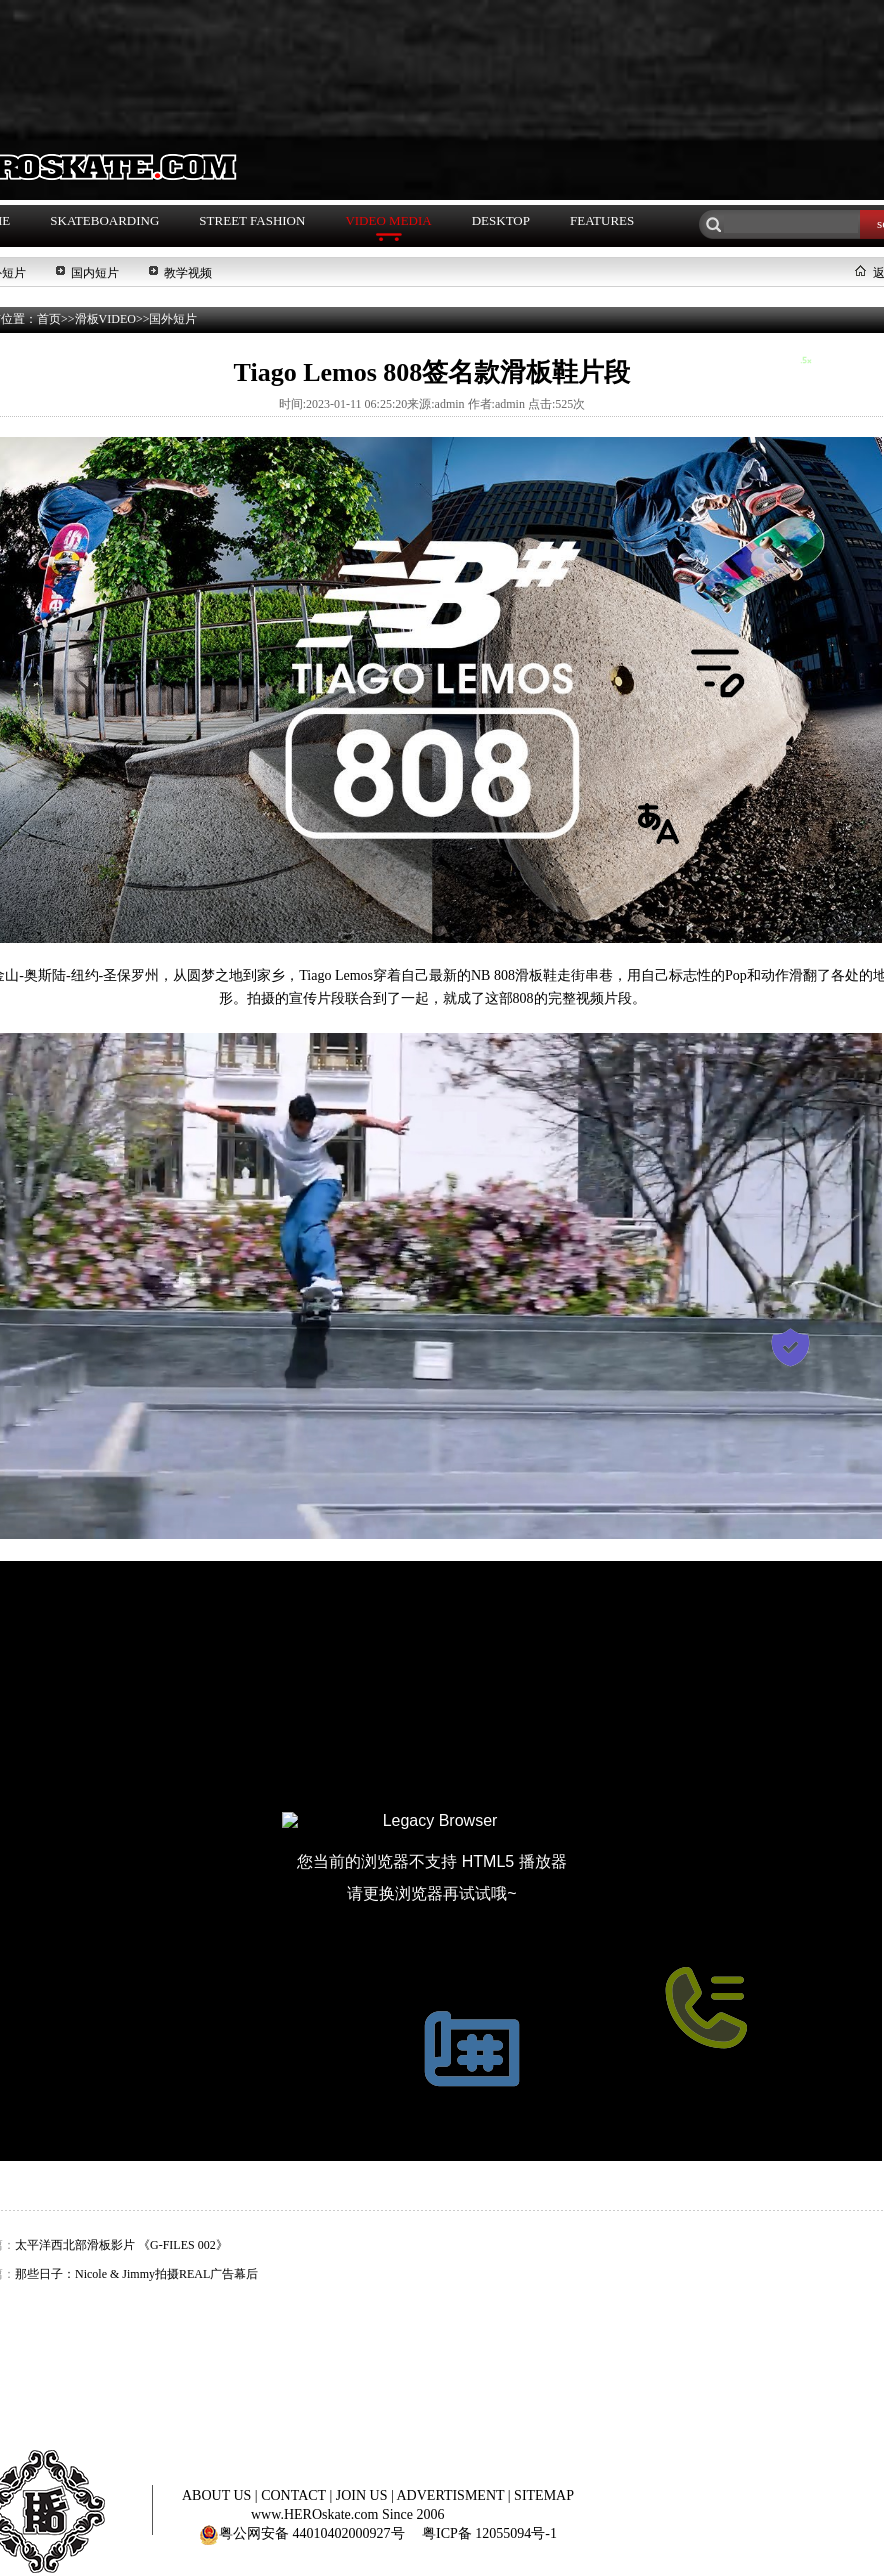 This screenshot has width=884, height=2573. What do you see at coordinates (715, 668) in the screenshot?
I see `edit filter settings` at bounding box center [715, 668].